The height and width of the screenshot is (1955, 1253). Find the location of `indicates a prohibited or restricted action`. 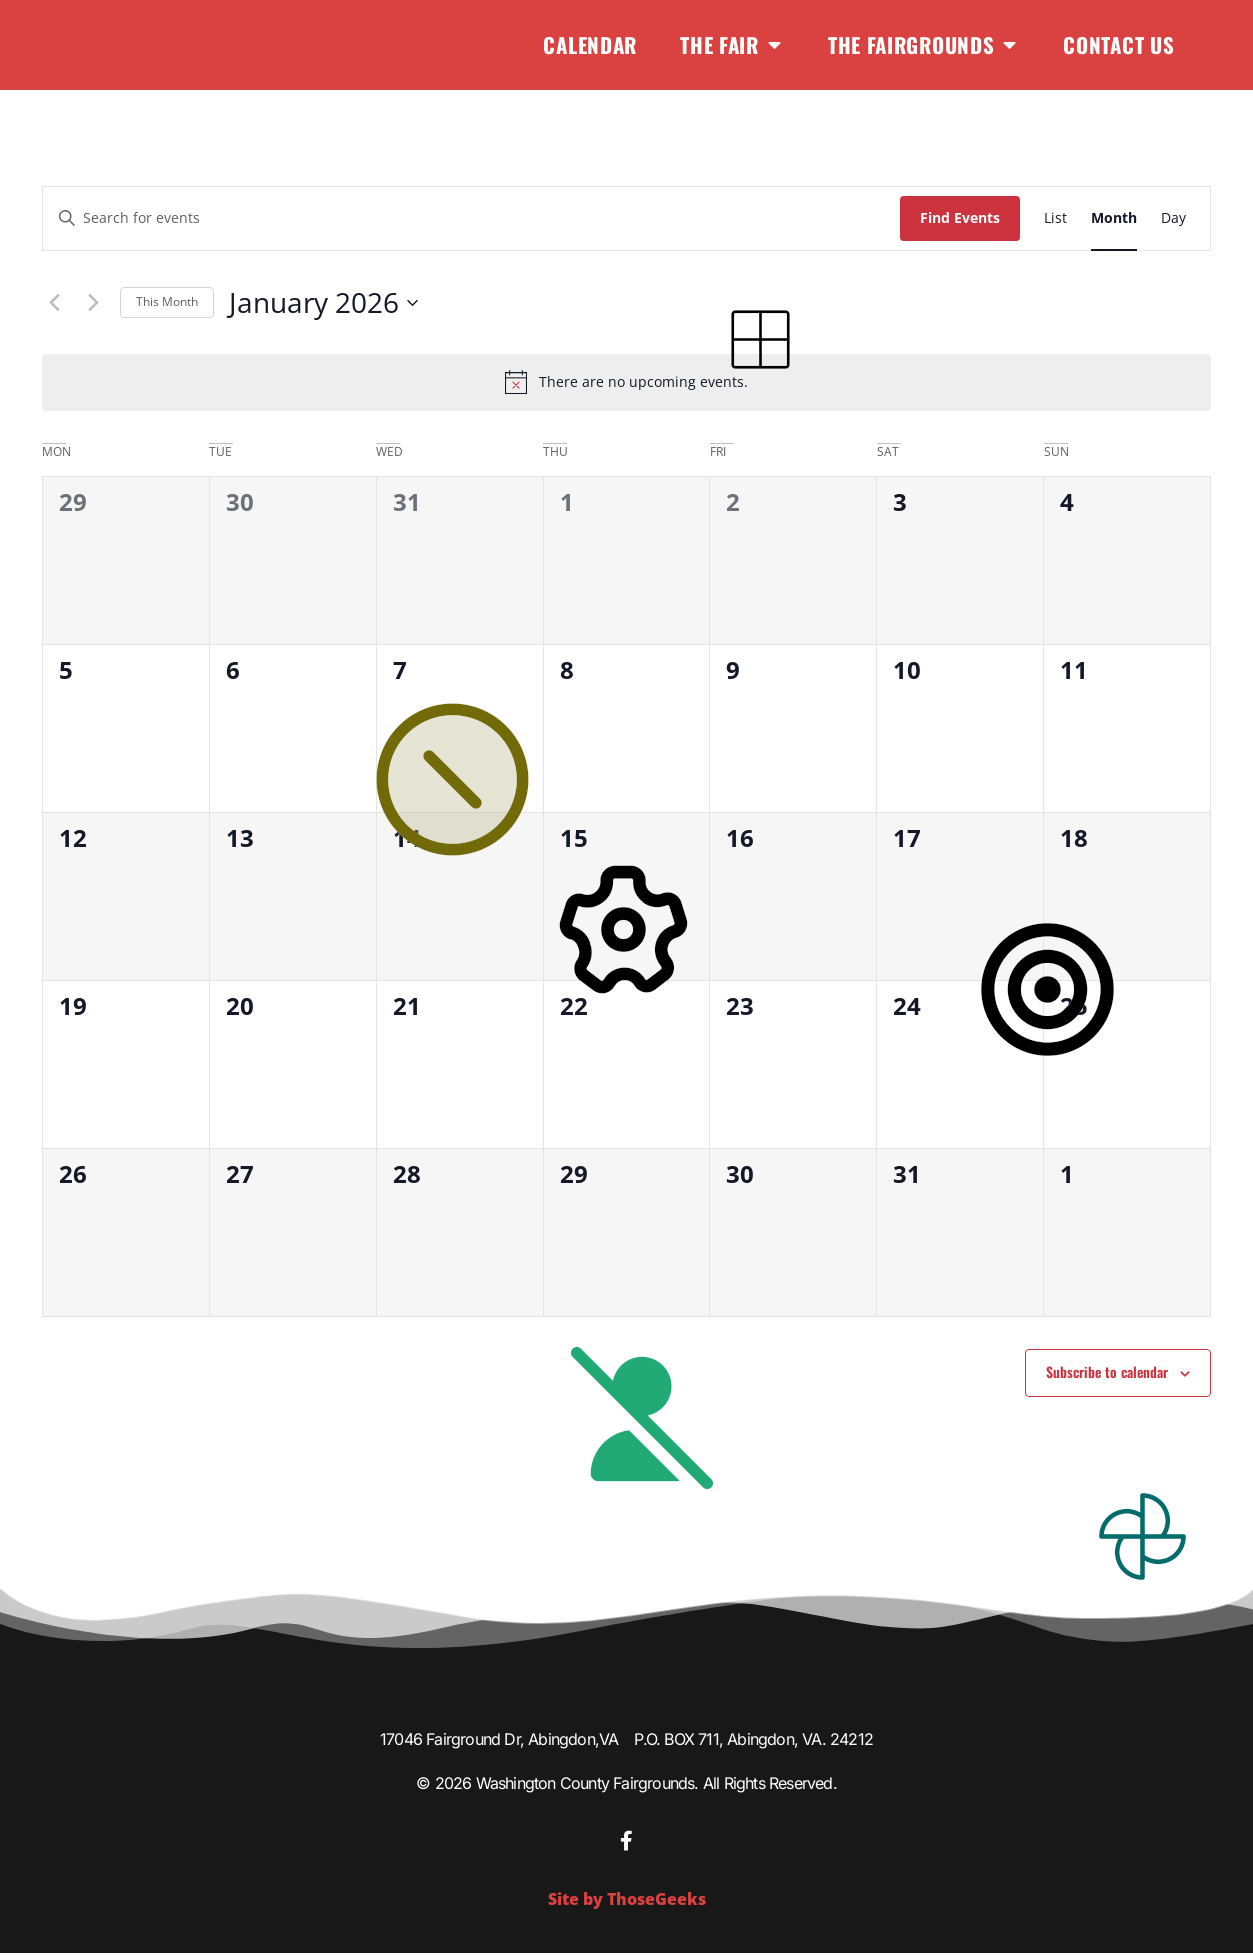

indicates a prohibited or restricted action is located at coordinates (452, 779).